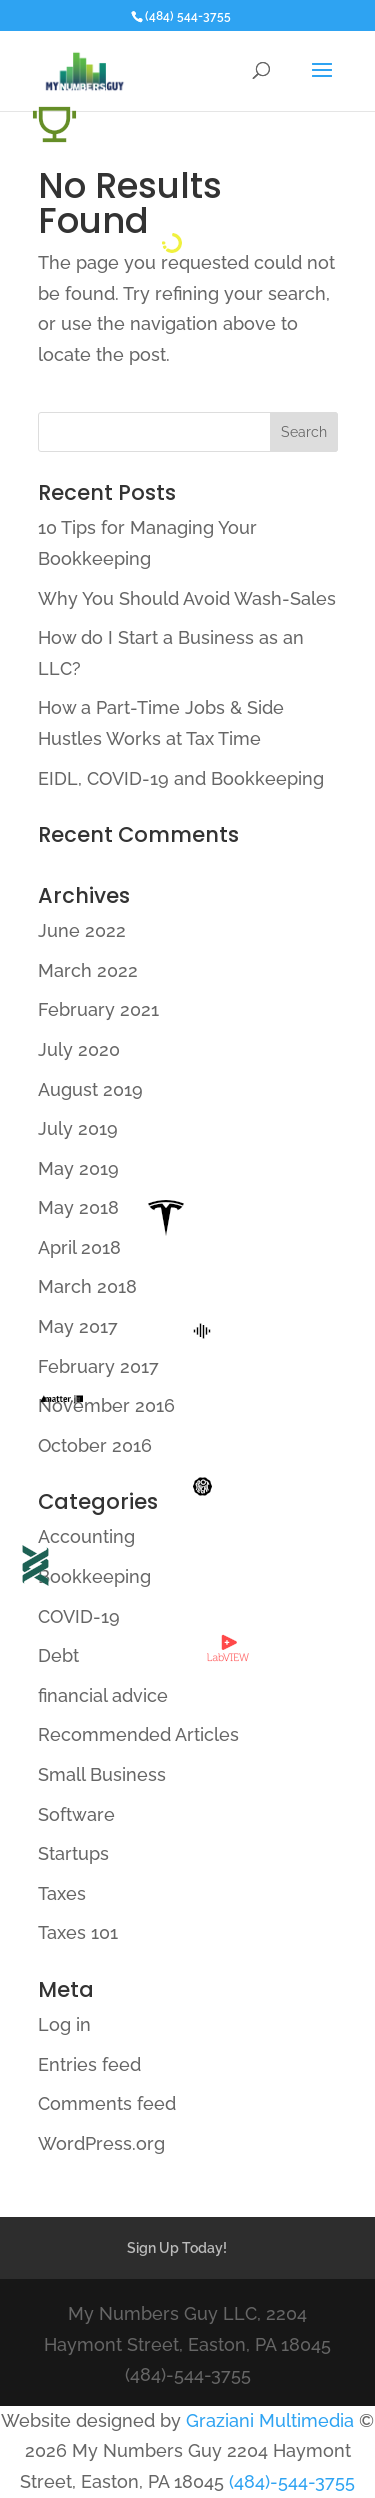 The height and width of the screenshot is (2498, 375). What do you see at coordinates (202, 1486) in the screenshot?
I see `spotlight app logo` at bounding box center [202, 1486].